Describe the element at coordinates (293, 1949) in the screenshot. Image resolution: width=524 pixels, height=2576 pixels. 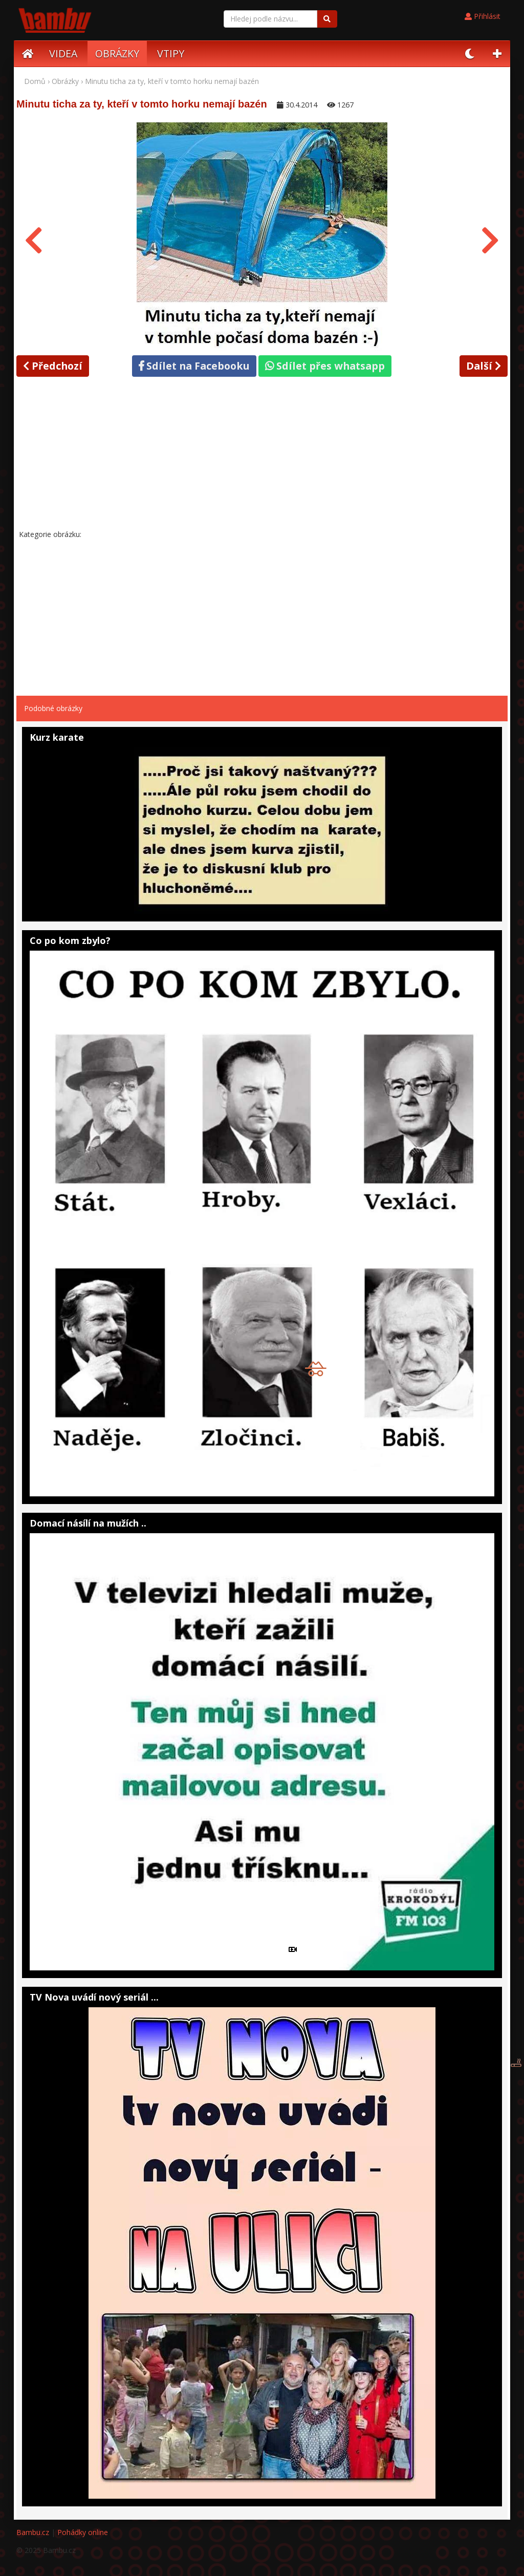
I see `start a new video call` at that location.